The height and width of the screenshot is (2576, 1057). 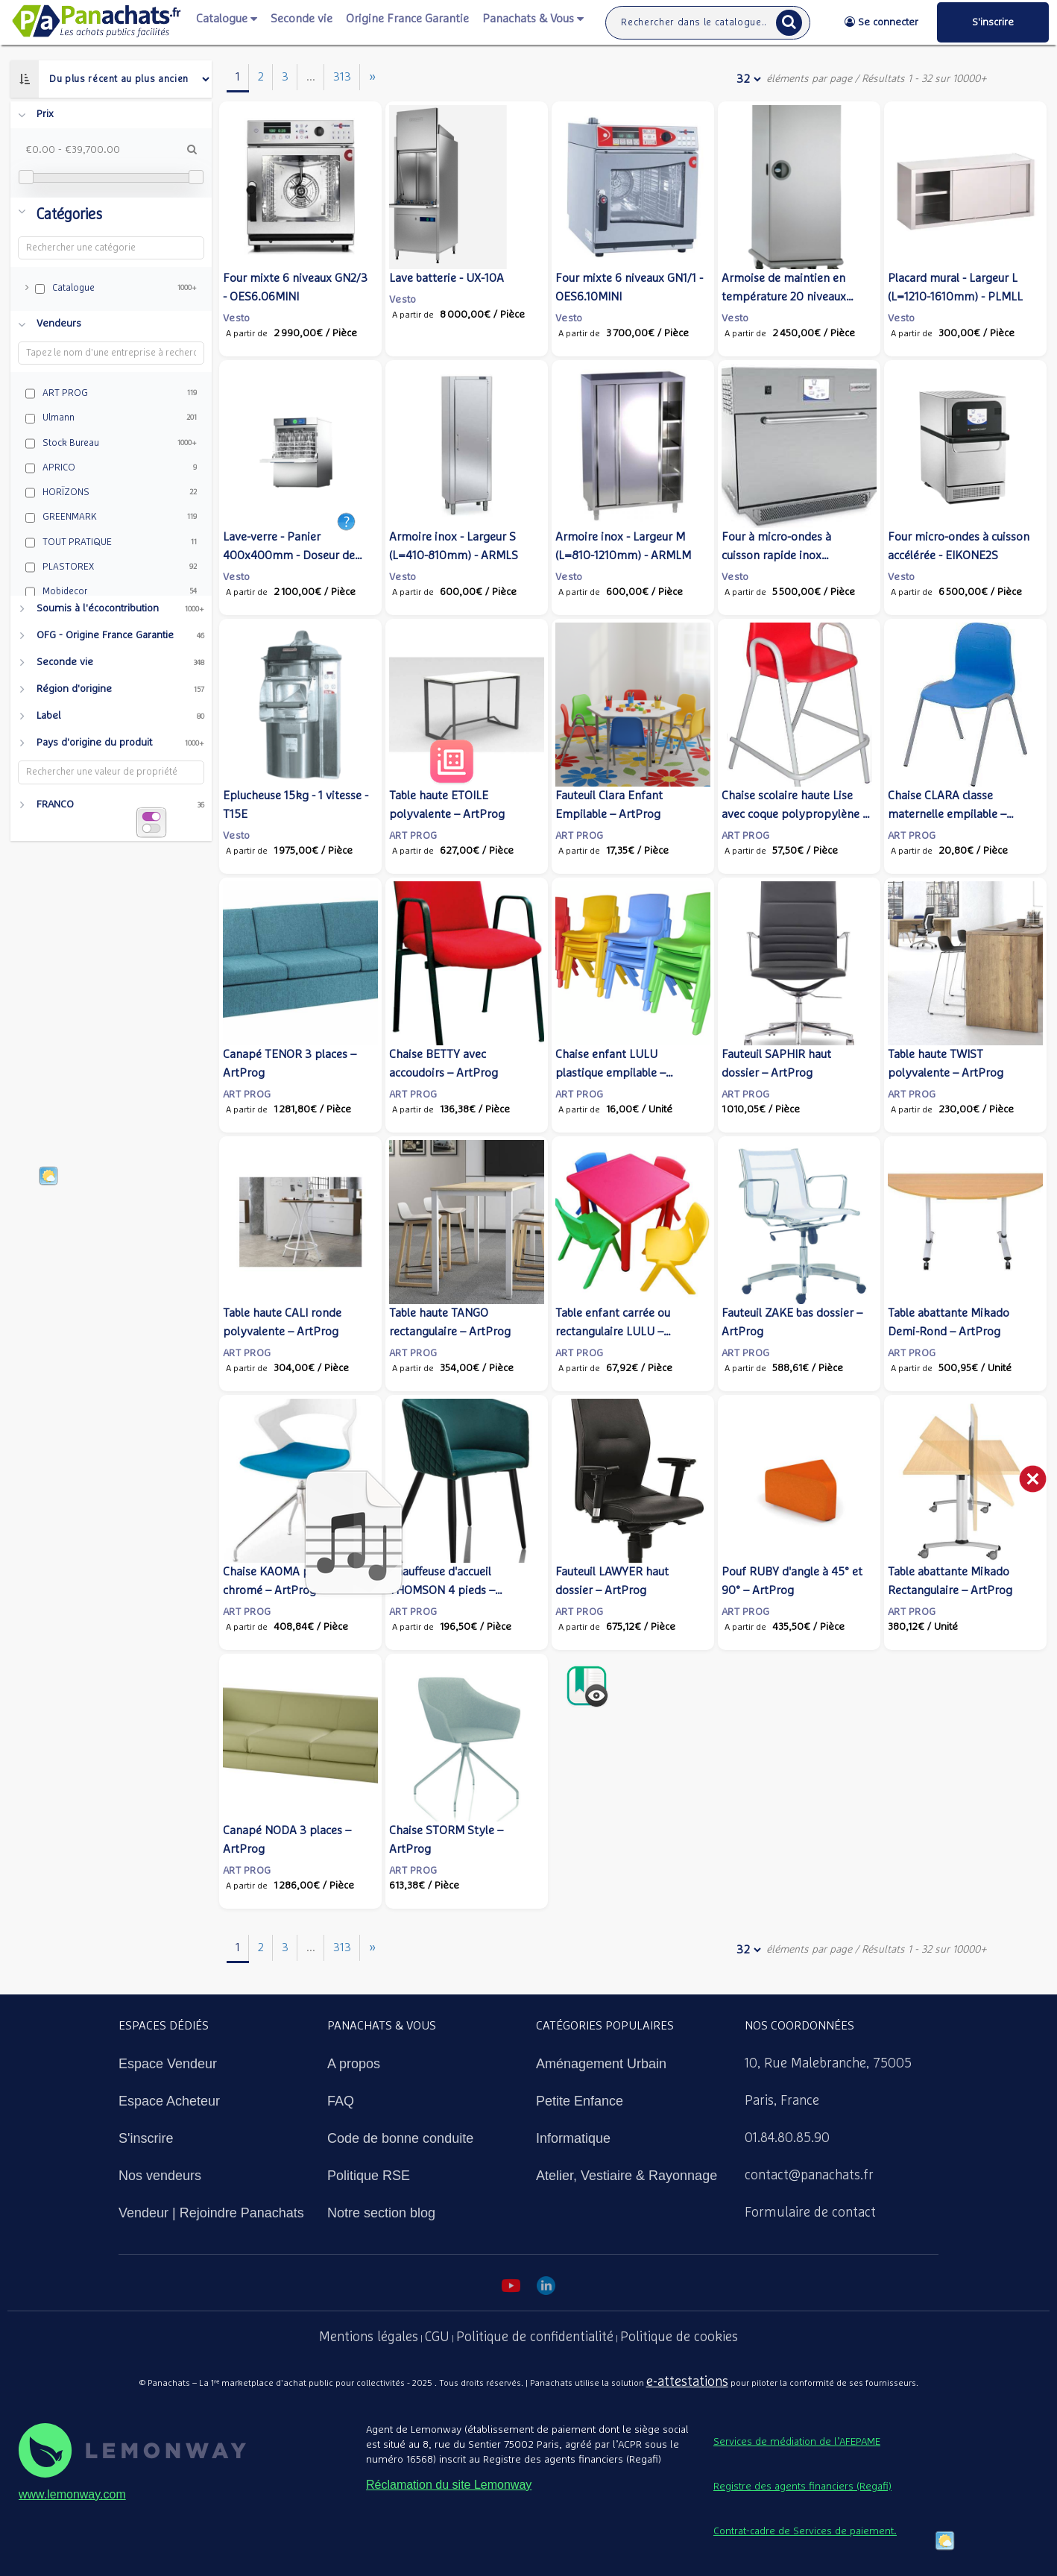 I want to click on open gnome tweaks to customize desktop settings, so click(x=151, y=822).